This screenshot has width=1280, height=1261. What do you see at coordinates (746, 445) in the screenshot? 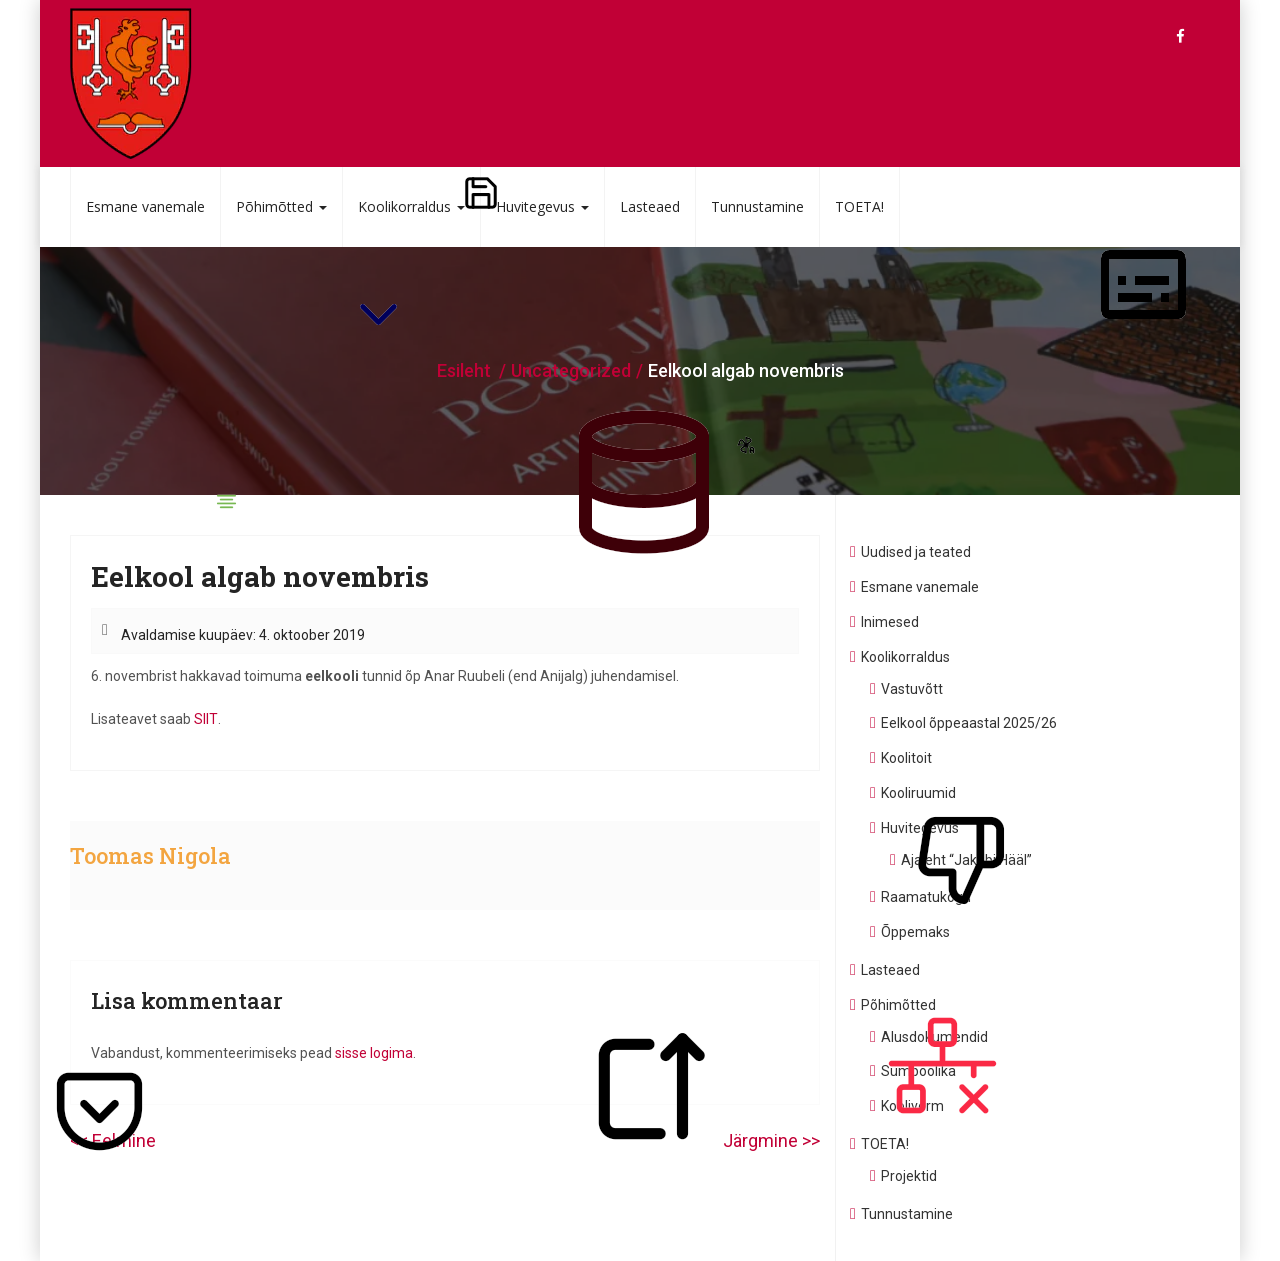
I see `toggle automatic climate control fan` at bounding box center [746, 445].